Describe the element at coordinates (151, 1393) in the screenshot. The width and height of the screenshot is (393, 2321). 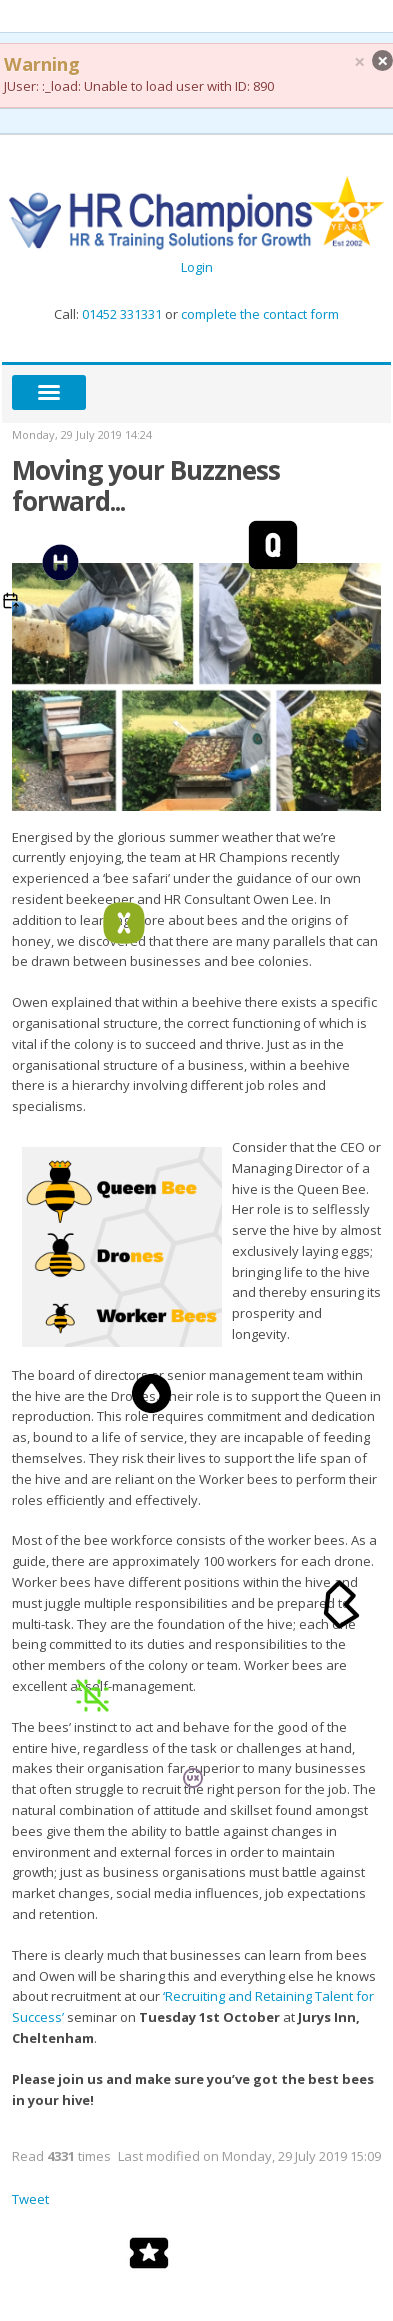
I see `adjust color or ink settings` at that location.